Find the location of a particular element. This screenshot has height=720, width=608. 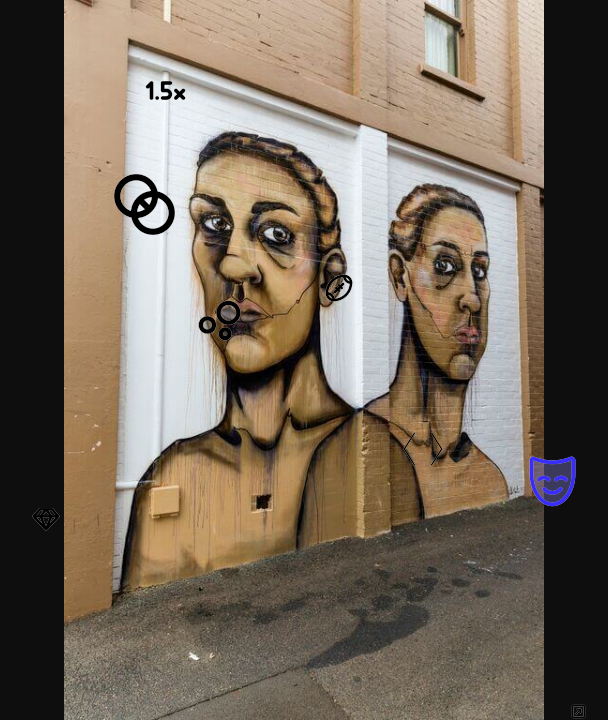

intersect or merge selected objects is located at coordinates (144, 204).